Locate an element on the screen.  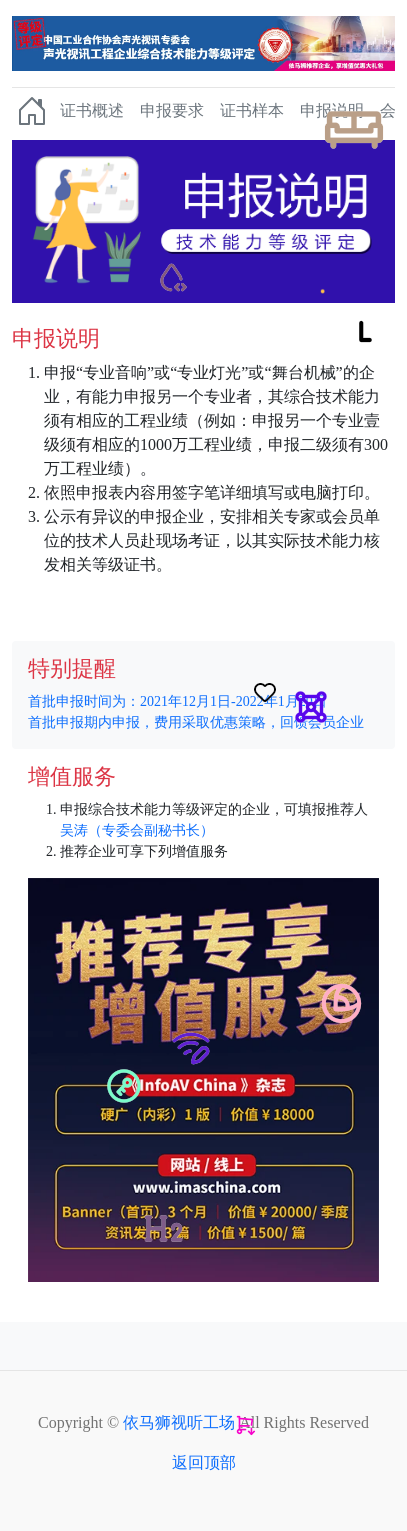
view full network hierarchy is located at coordinates (311, 707).